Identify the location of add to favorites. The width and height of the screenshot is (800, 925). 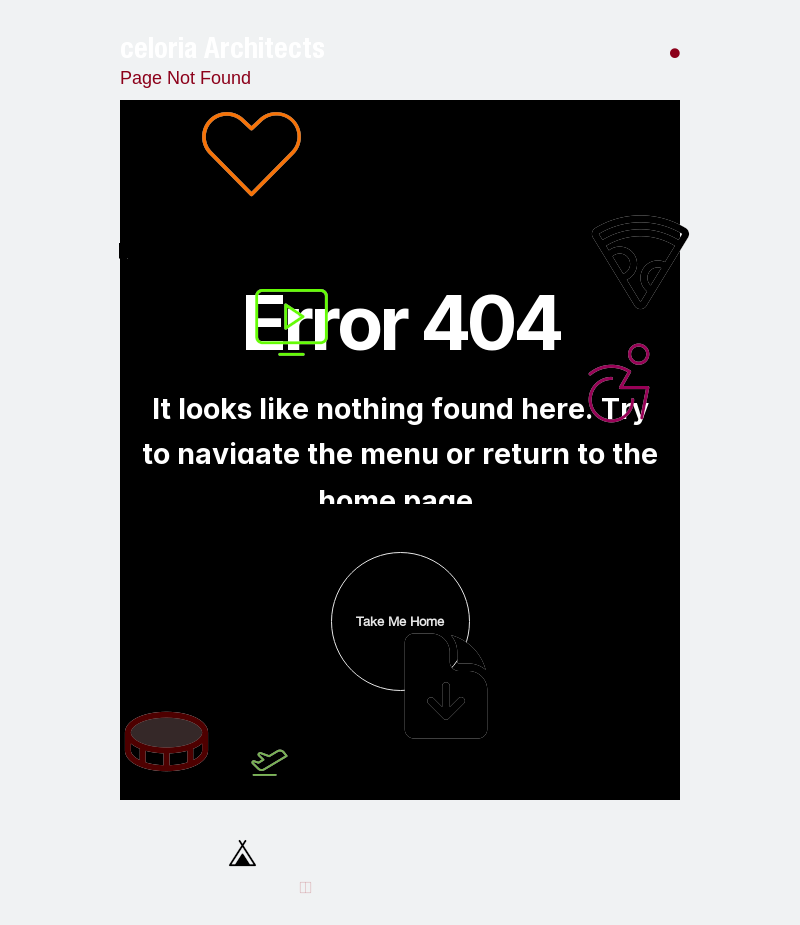
(251, 150).